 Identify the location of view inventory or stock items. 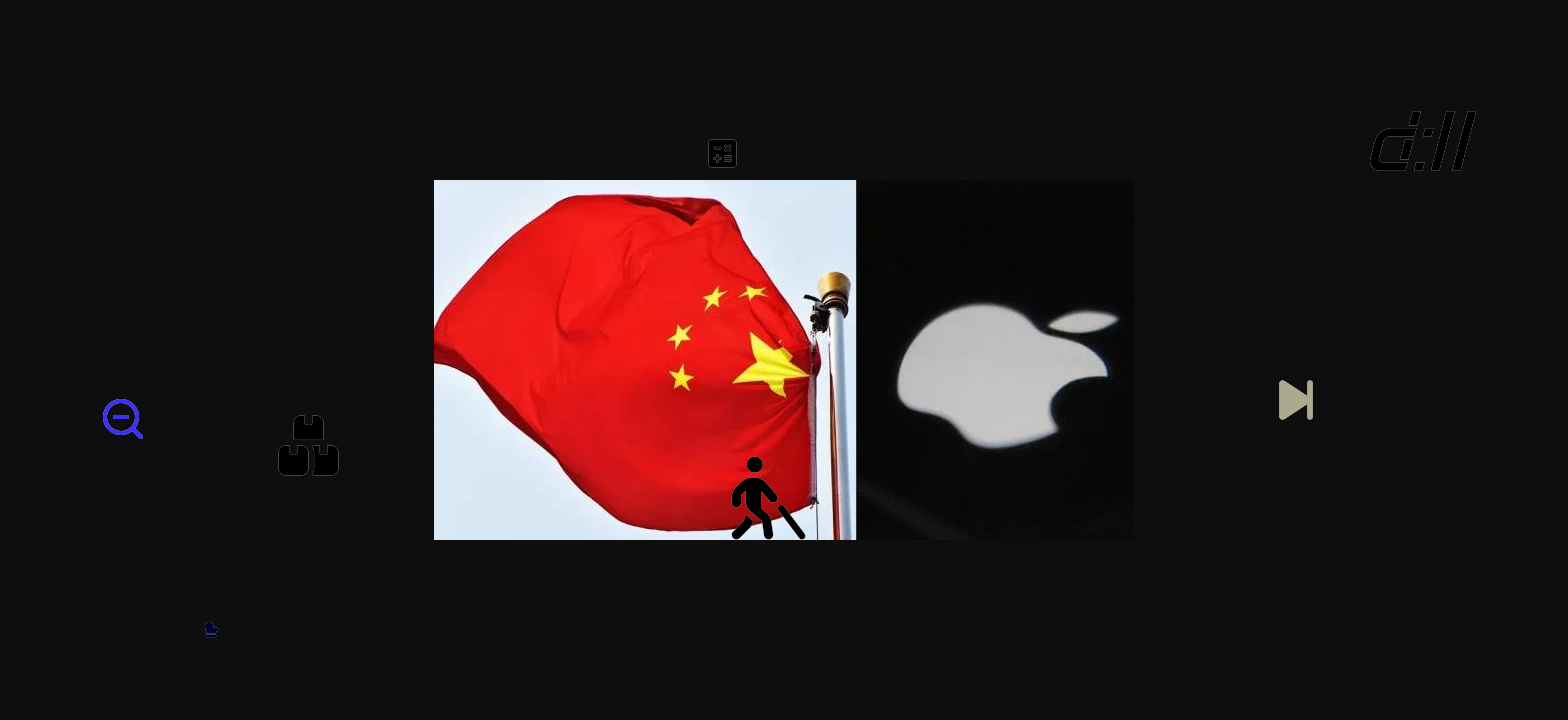
(308, 445).